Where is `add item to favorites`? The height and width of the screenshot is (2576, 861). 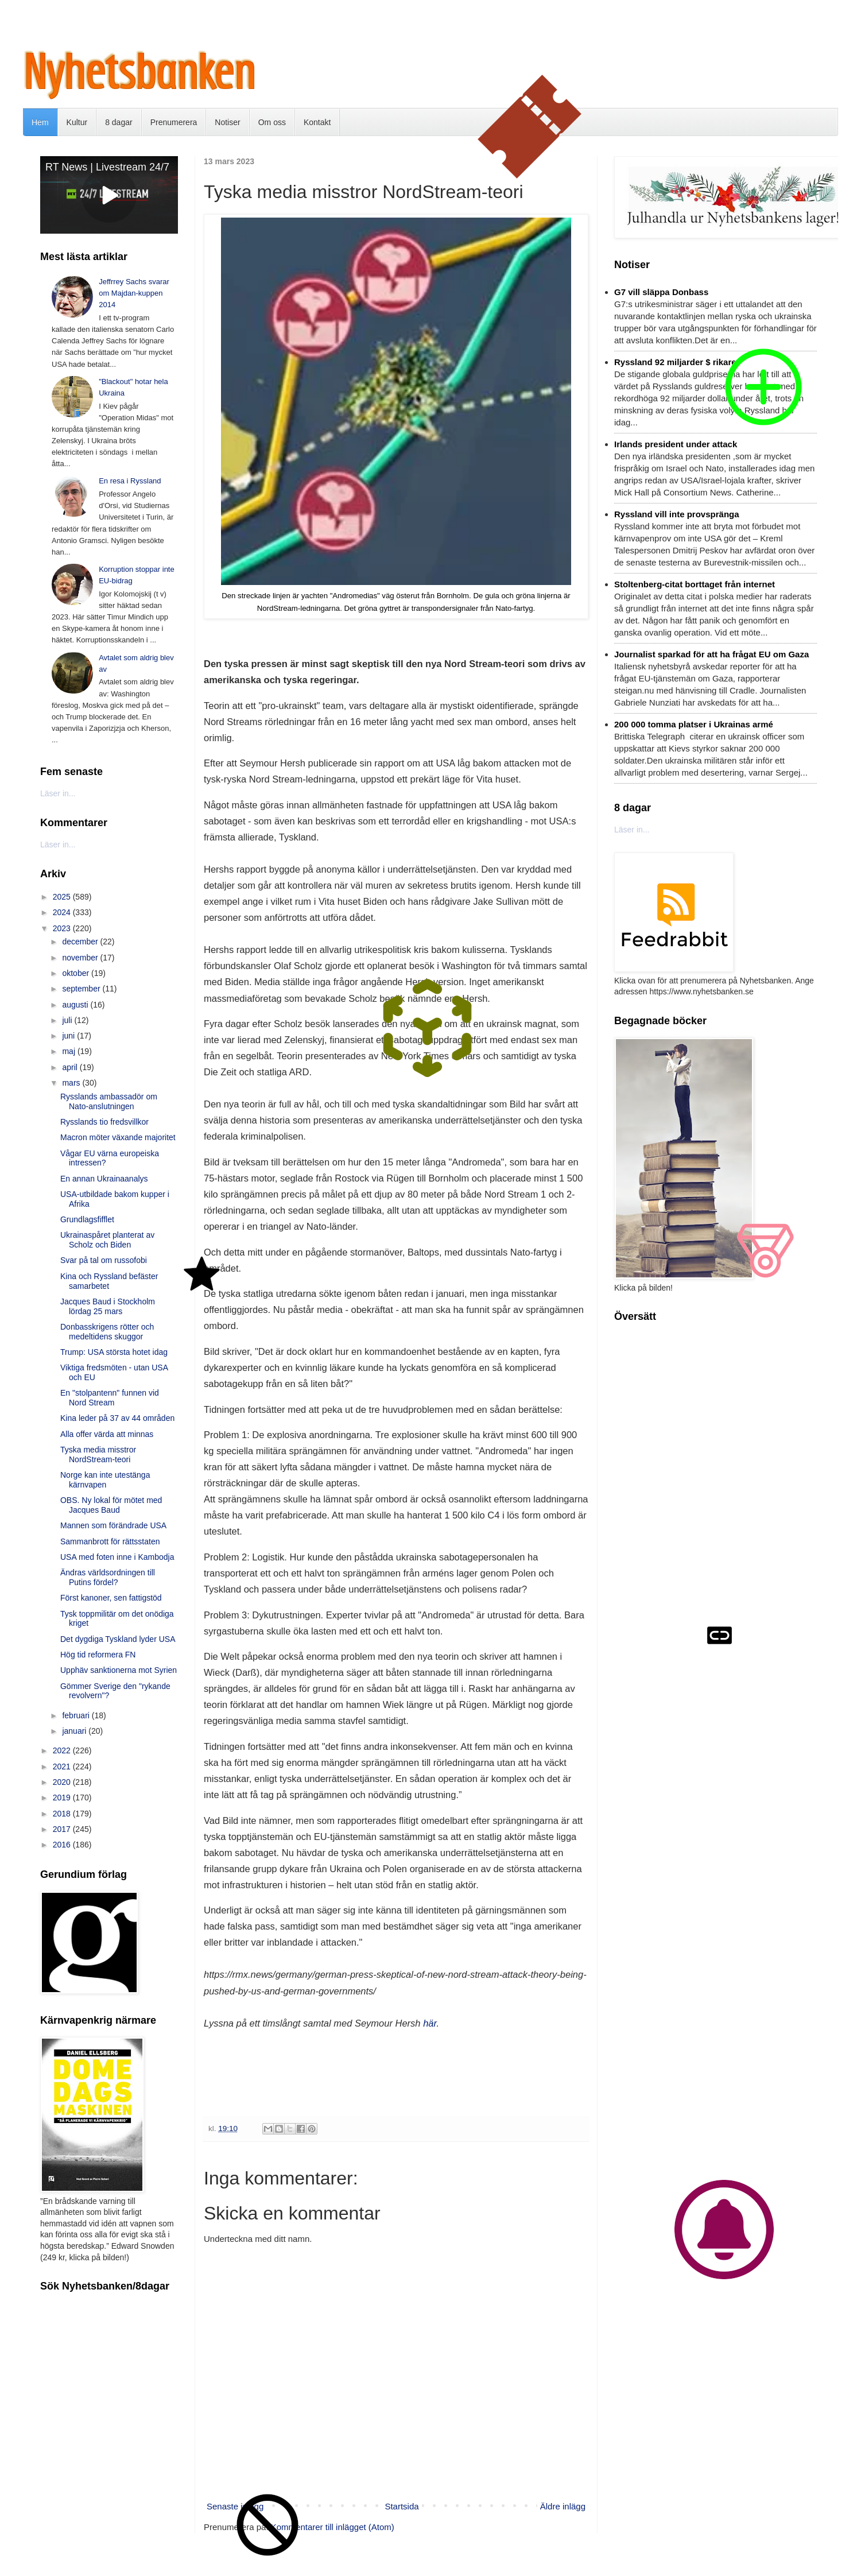 add item to favorites is located at coordinates (201, 1274).